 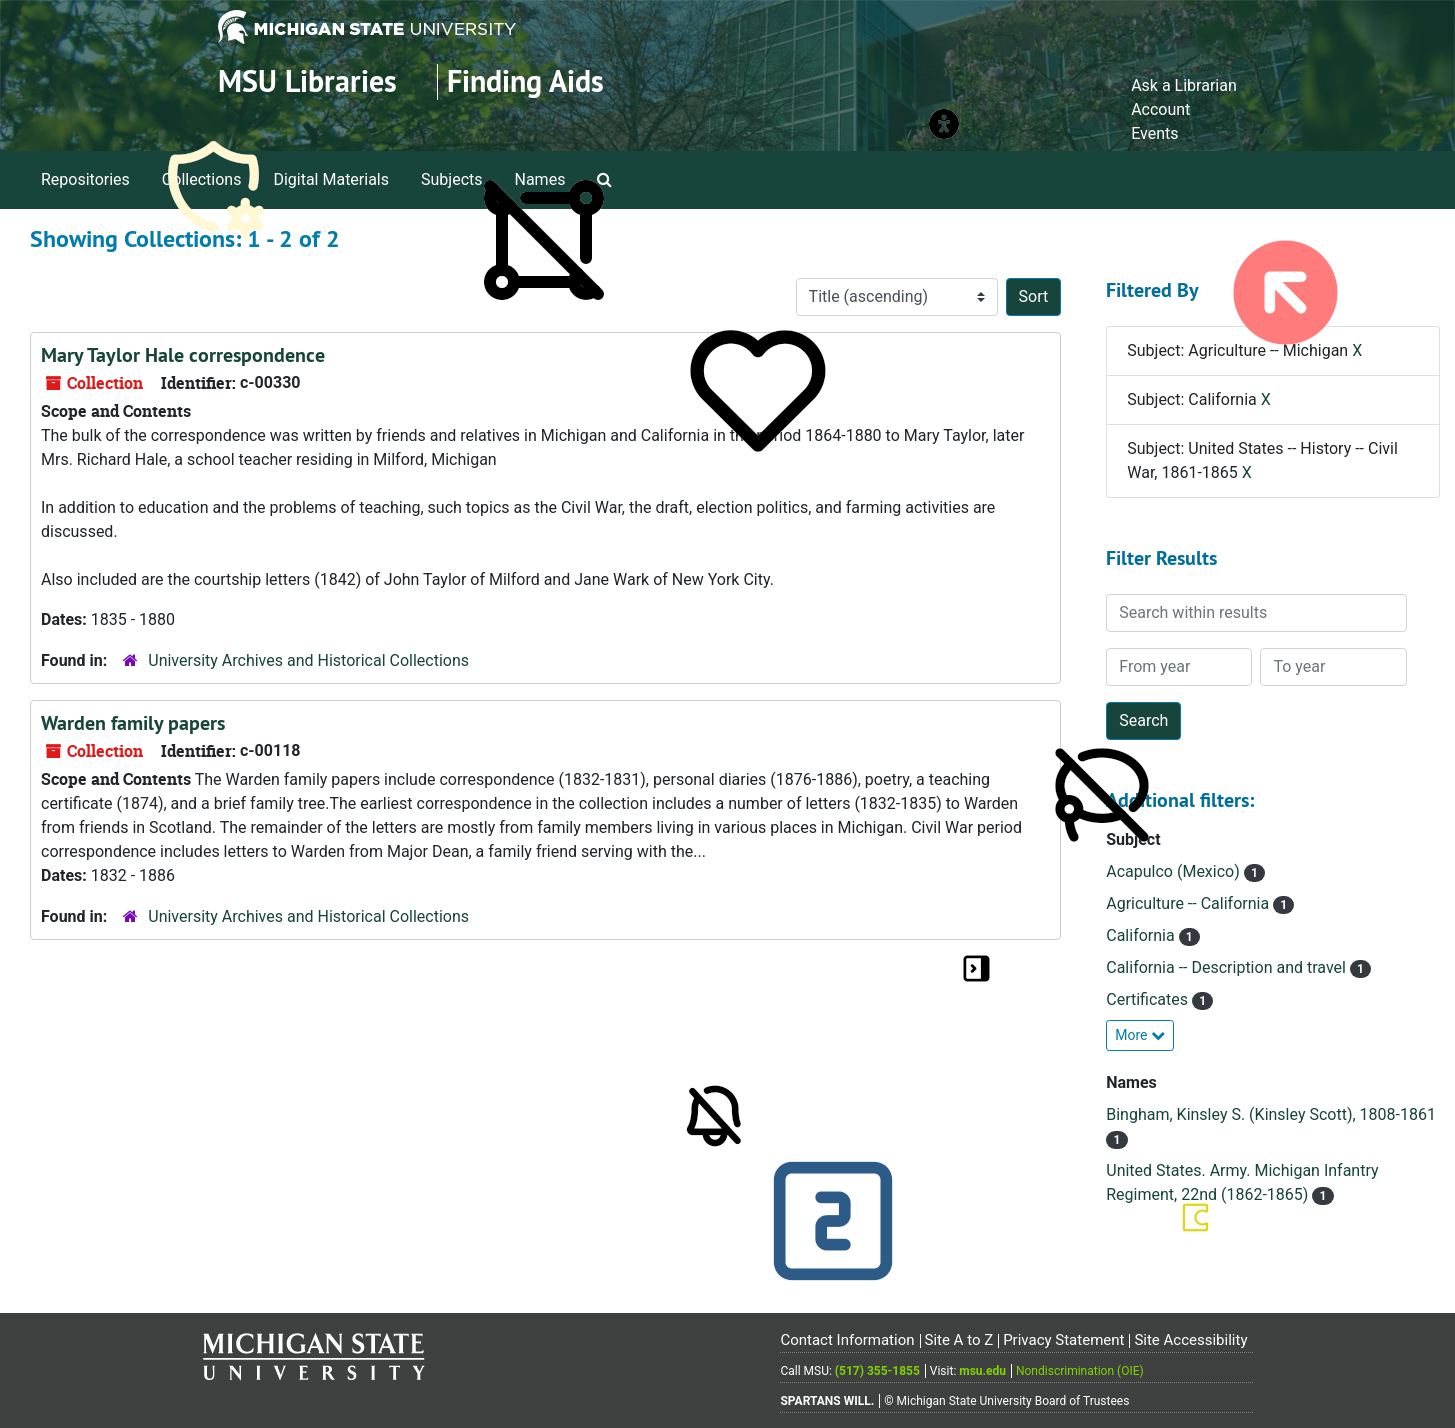 I want to click on navigate back to previous screen, so click(x=1285, y=292).